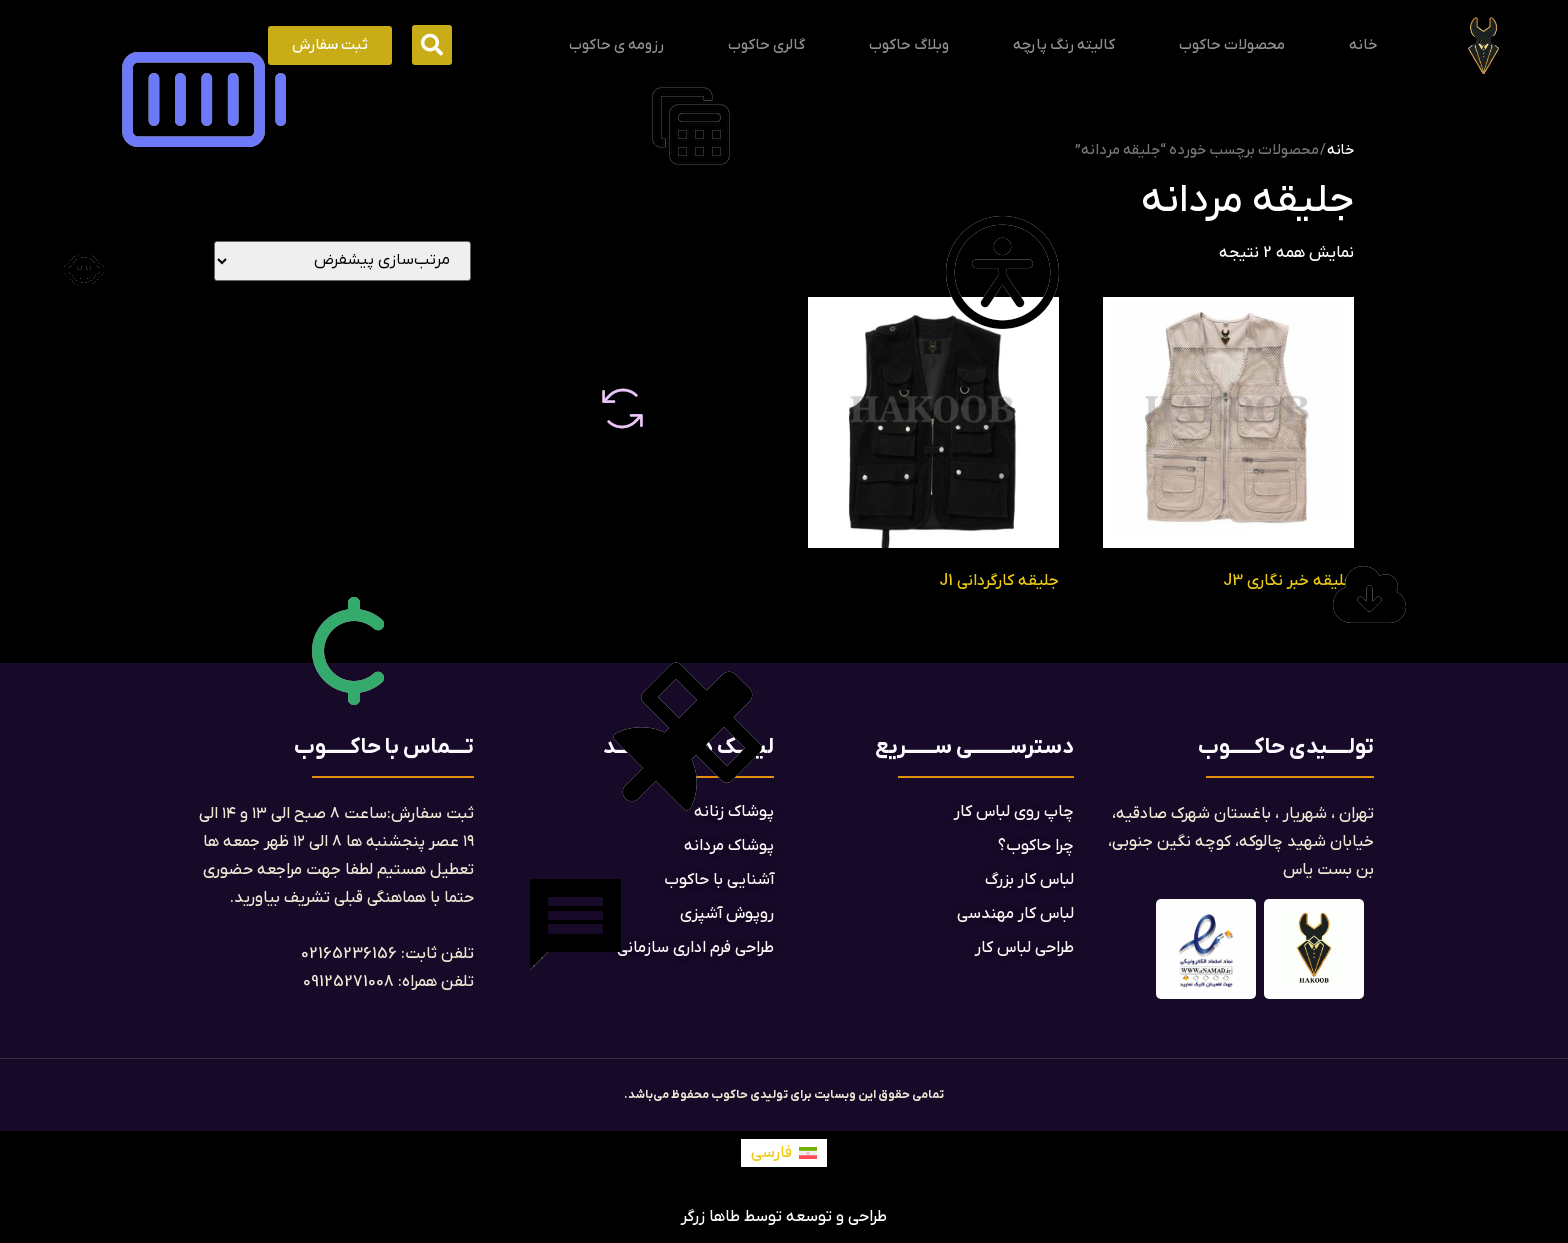 This screenshot has width=1568, height=1243. What do you see at coordinates (622, 408) in the screenshot?
I see `refresh or reload content` at bounding box center [622, 408].